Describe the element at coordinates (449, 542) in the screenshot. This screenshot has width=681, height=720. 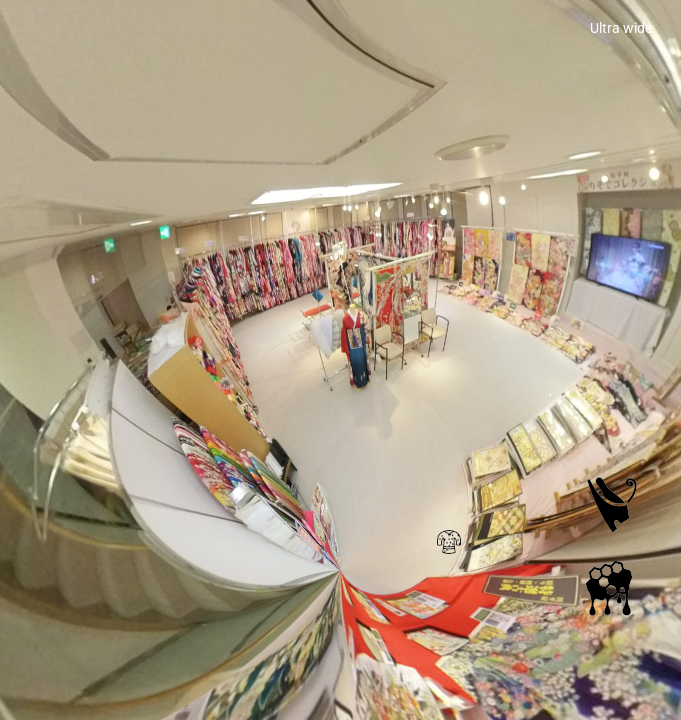
I see `equip chainmail armor` at that location.